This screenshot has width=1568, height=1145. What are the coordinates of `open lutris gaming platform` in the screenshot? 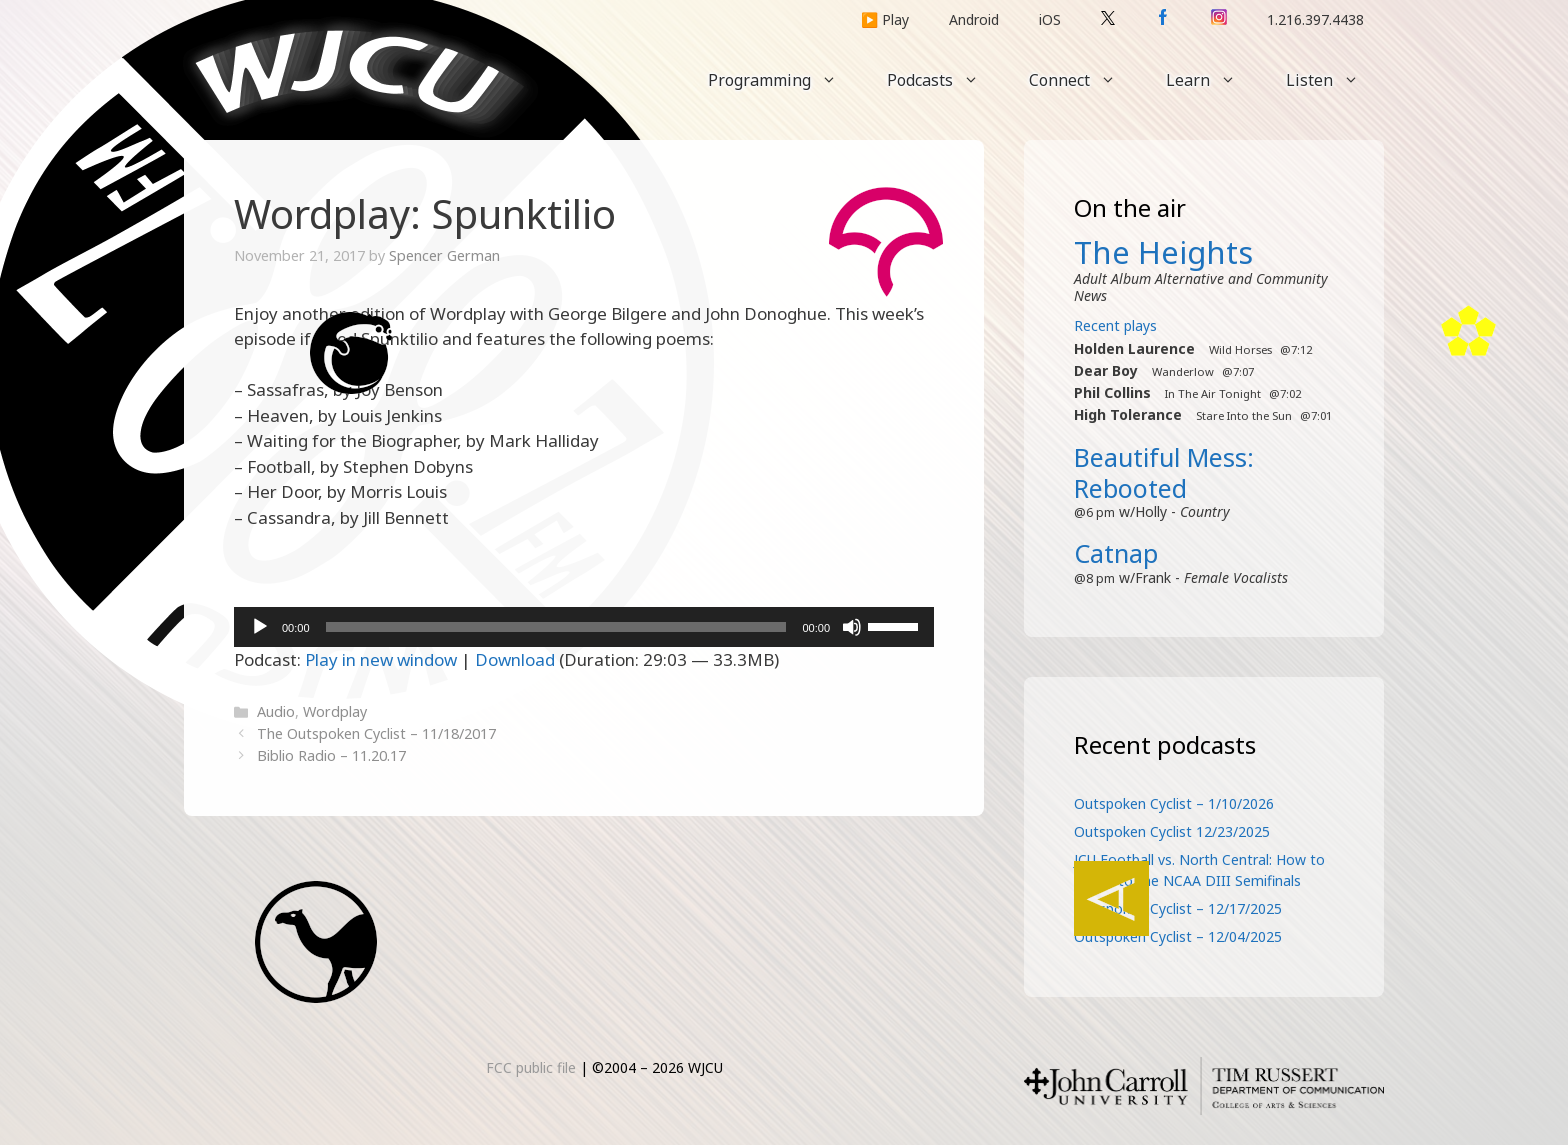 It's located at (351, 353).